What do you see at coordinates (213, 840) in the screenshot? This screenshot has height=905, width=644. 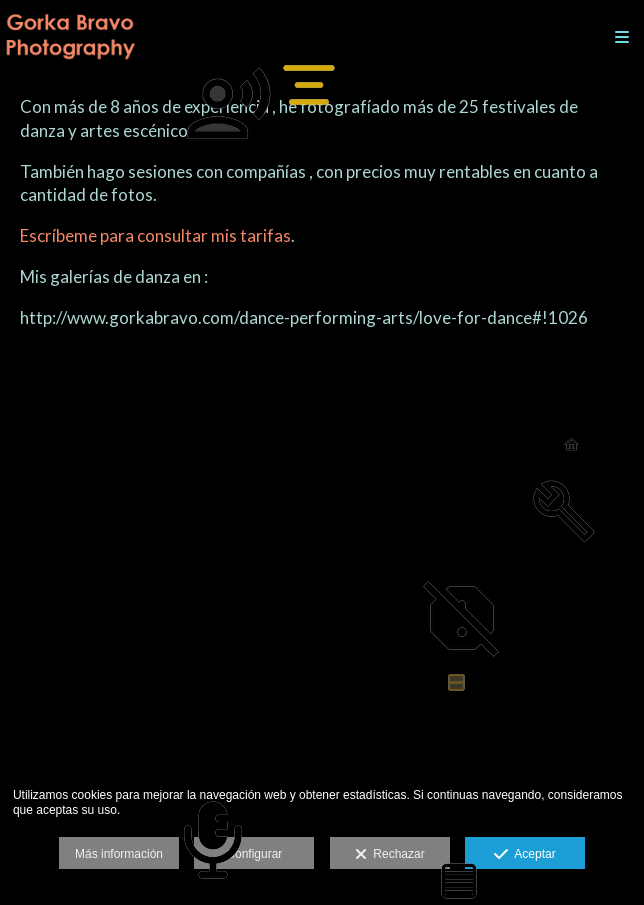 I see `tap to record audio or voice message` at bounding box center [213, 840].